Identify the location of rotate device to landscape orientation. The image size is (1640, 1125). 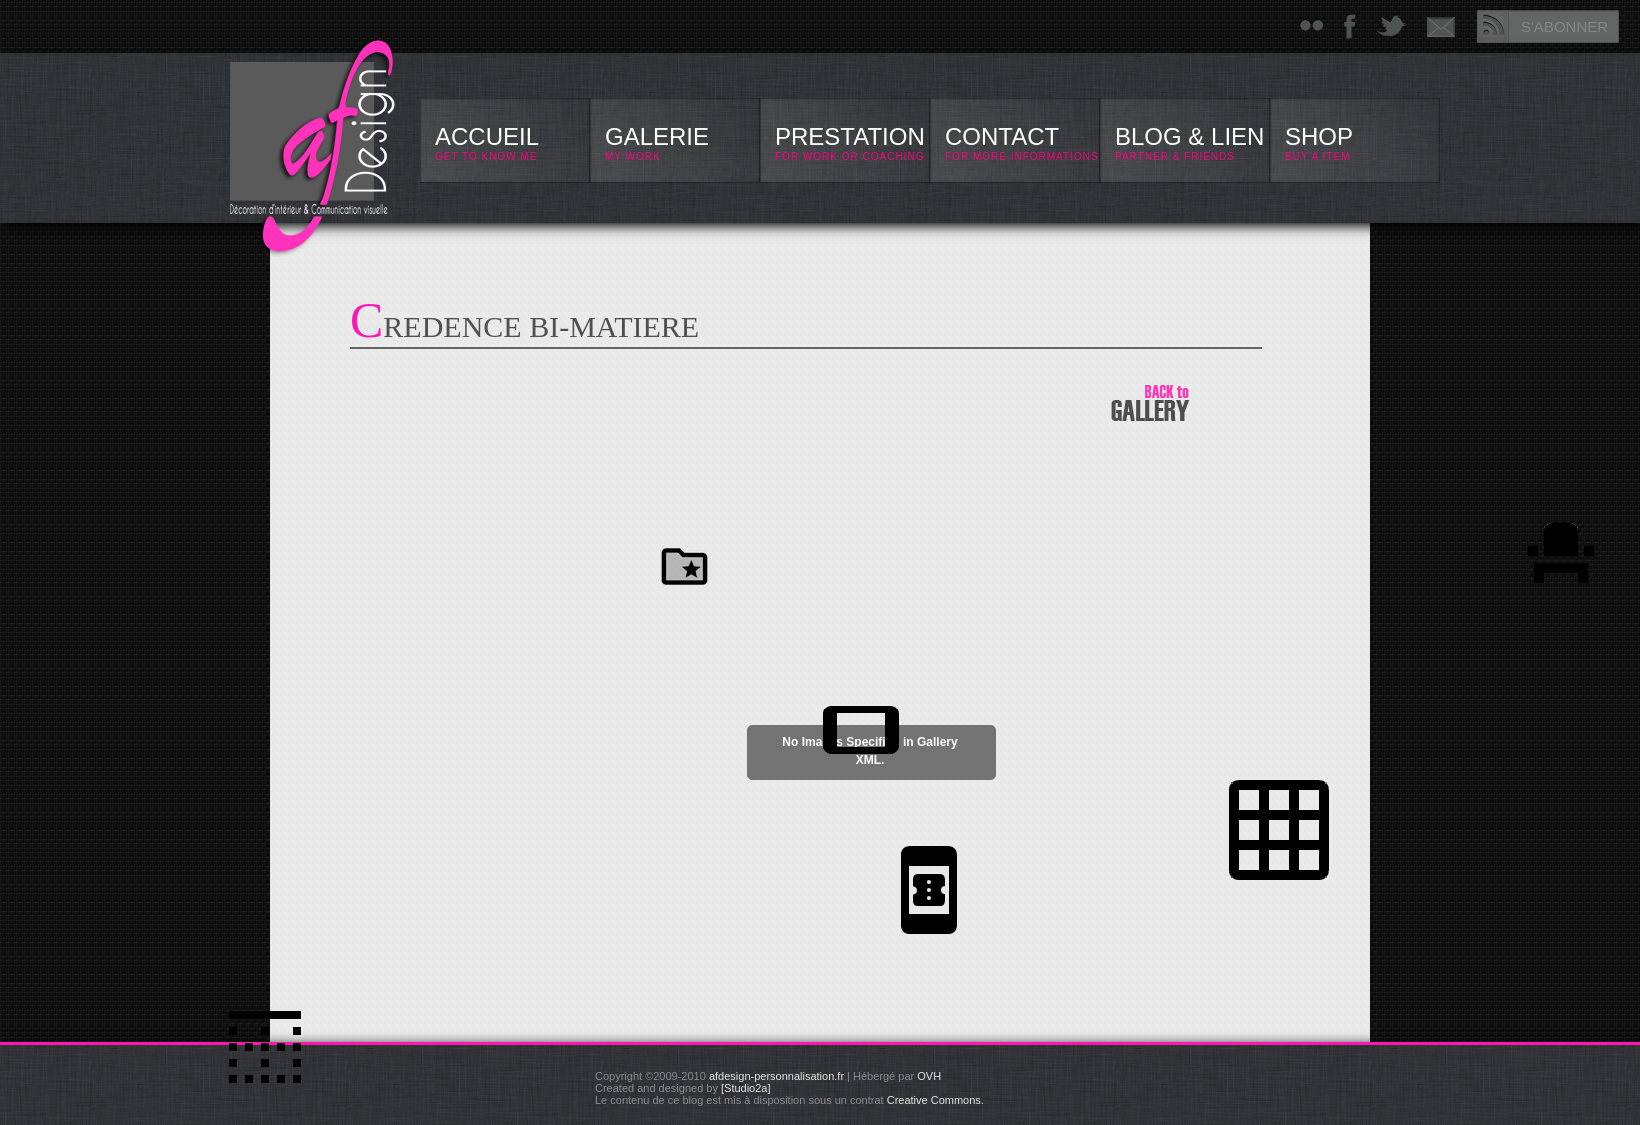
(861, 730).